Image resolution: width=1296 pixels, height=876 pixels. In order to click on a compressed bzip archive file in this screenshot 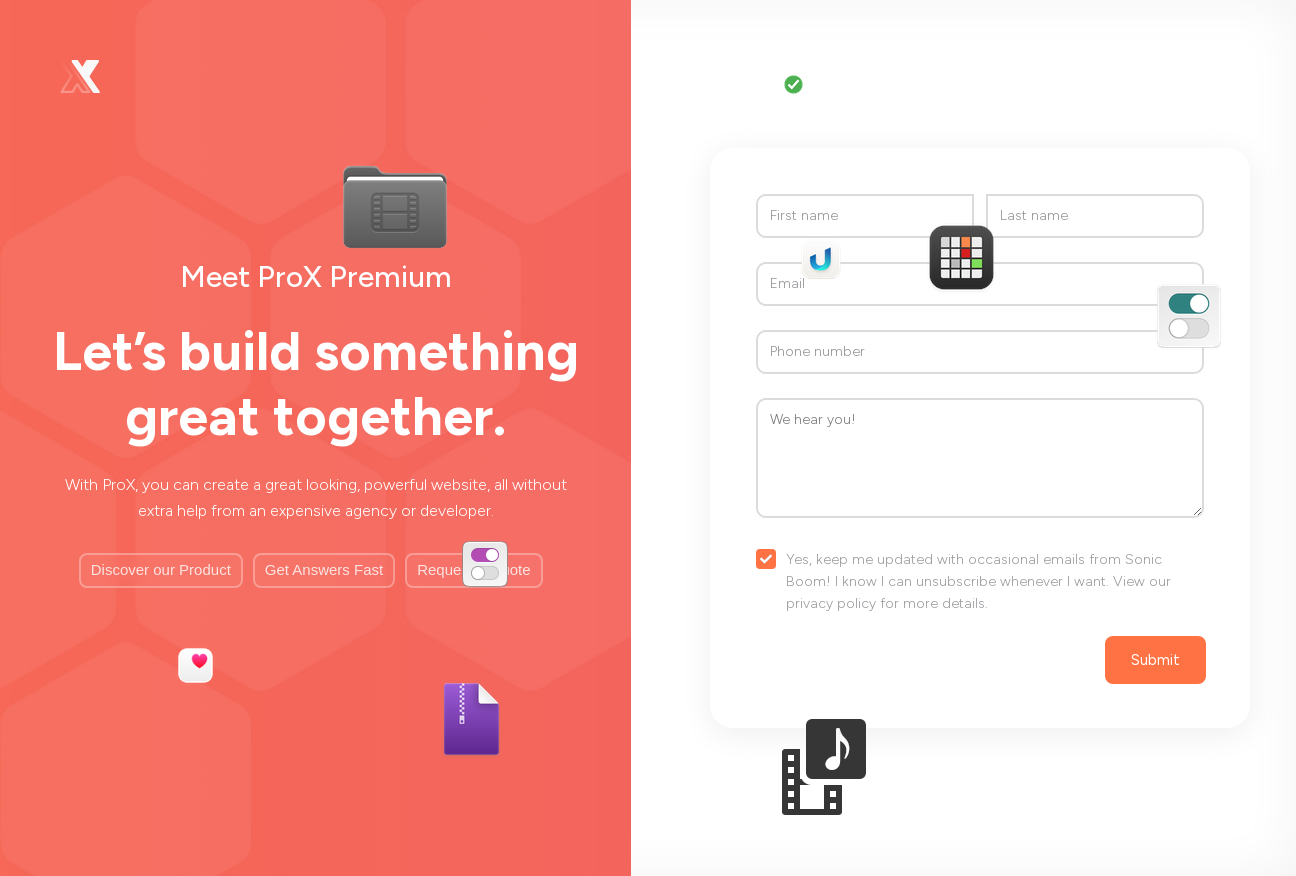, I will do `click(471, 720)`.